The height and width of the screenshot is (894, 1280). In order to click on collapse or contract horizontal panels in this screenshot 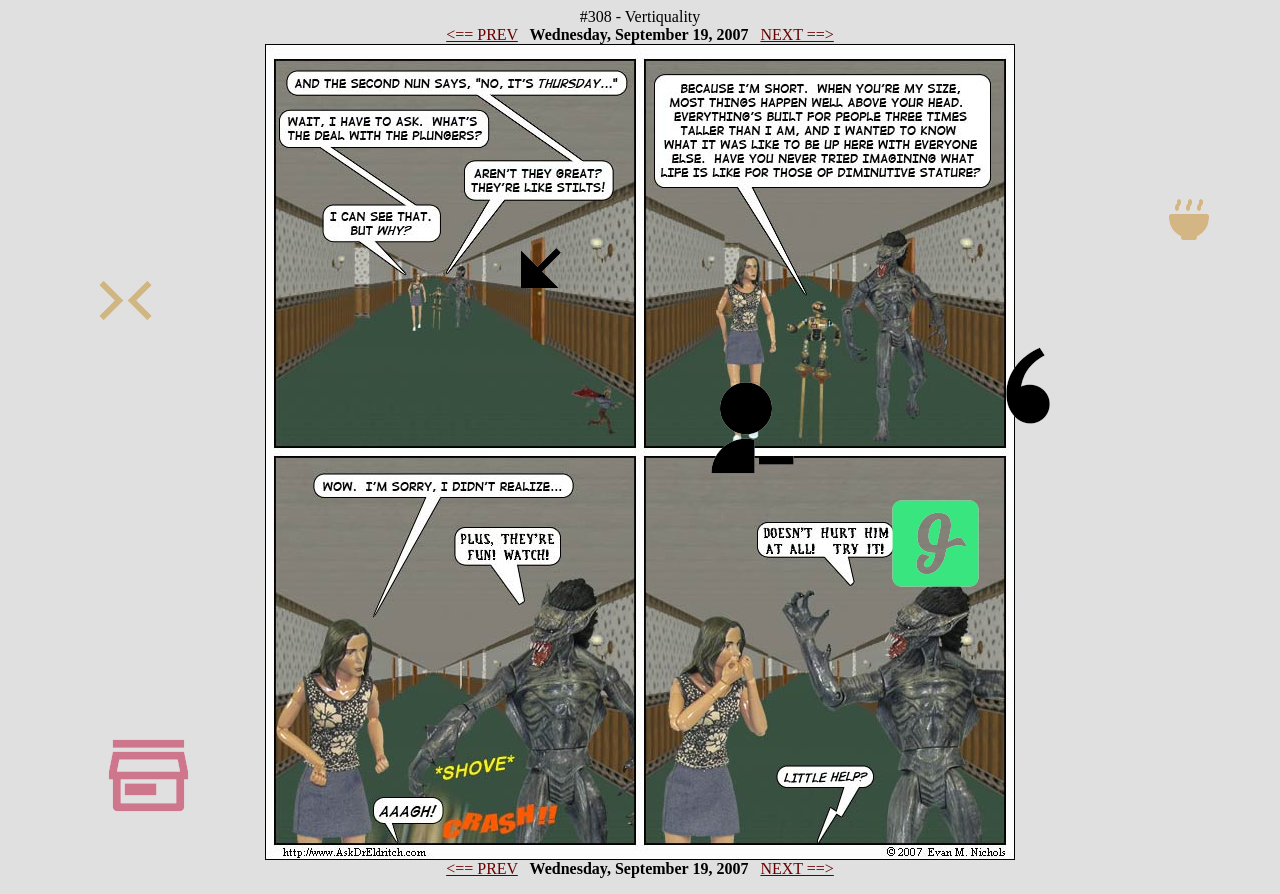, I will do `click(125, 300)`.